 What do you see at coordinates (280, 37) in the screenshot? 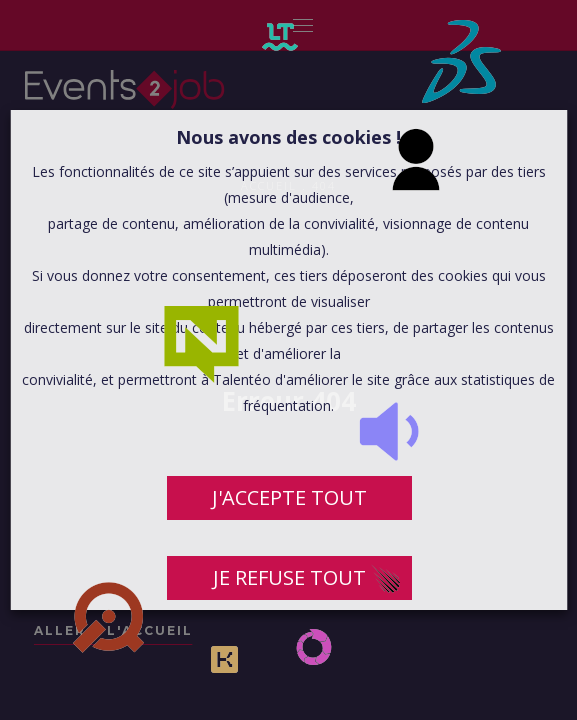
I see `open LanguageTool grammar and spell checker` at bounding box center [280, 37].